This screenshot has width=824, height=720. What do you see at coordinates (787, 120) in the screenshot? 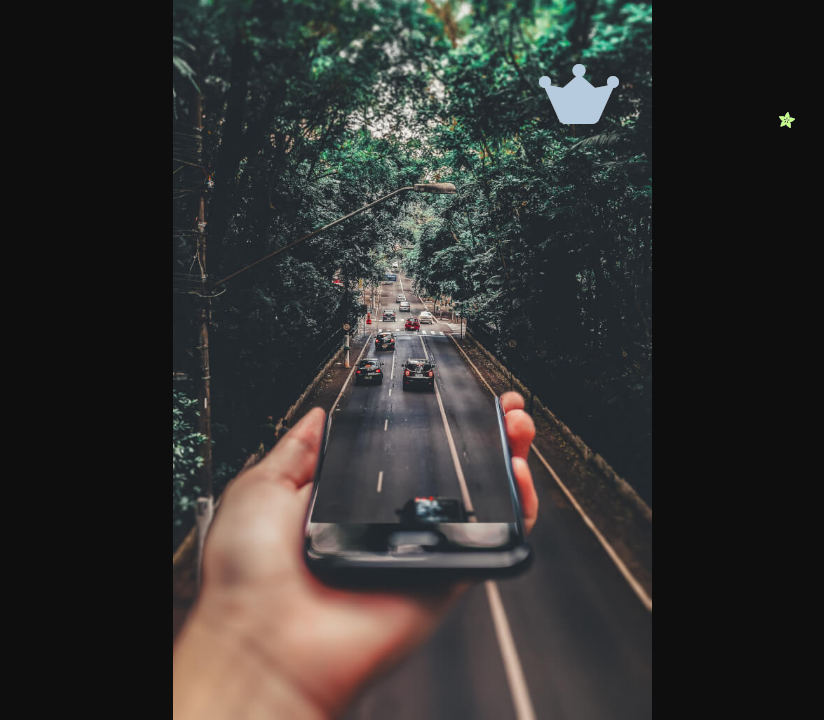
I see `visit the Adafruit website or store` at bounding box center [787, 120].